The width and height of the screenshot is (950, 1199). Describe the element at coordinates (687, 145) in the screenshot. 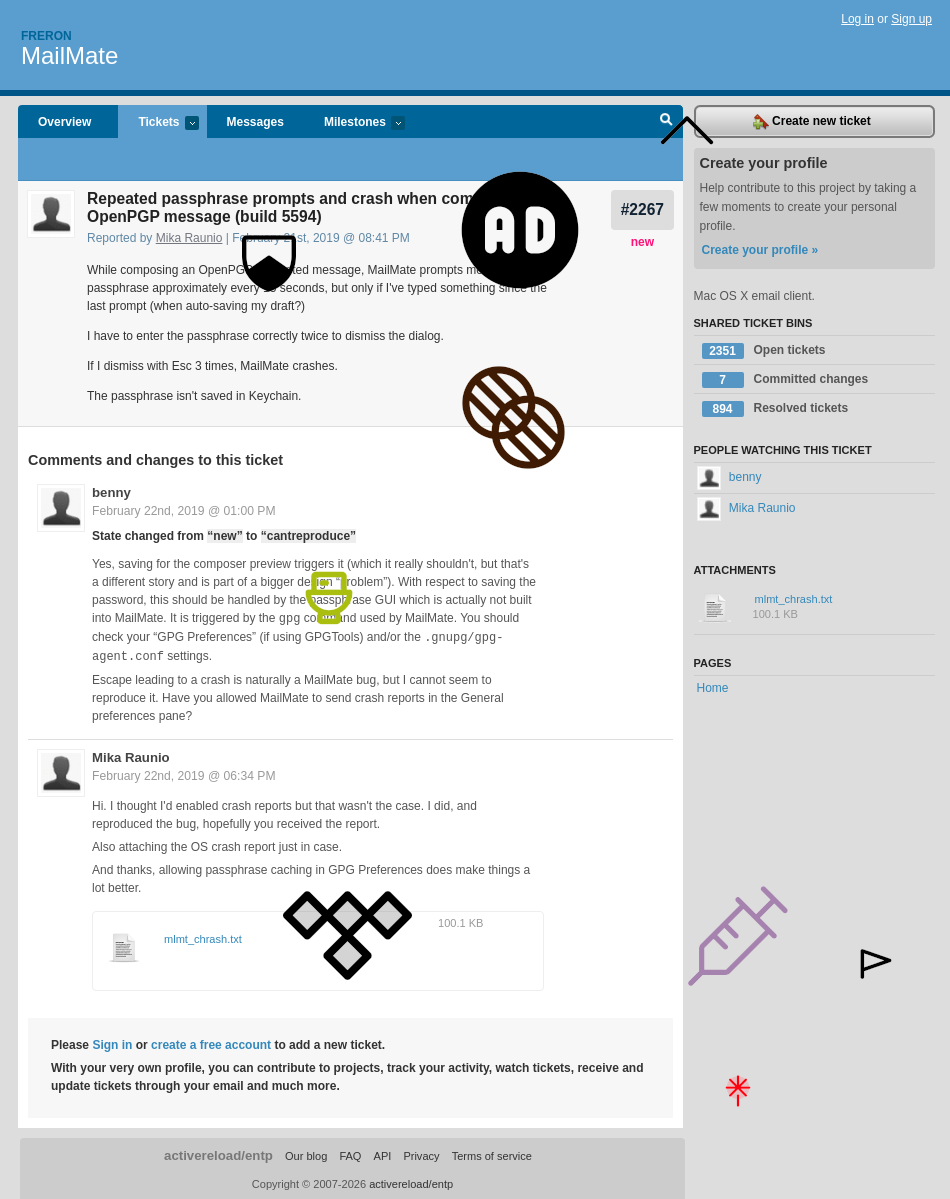

I see `collapse an expanded section` at that location.